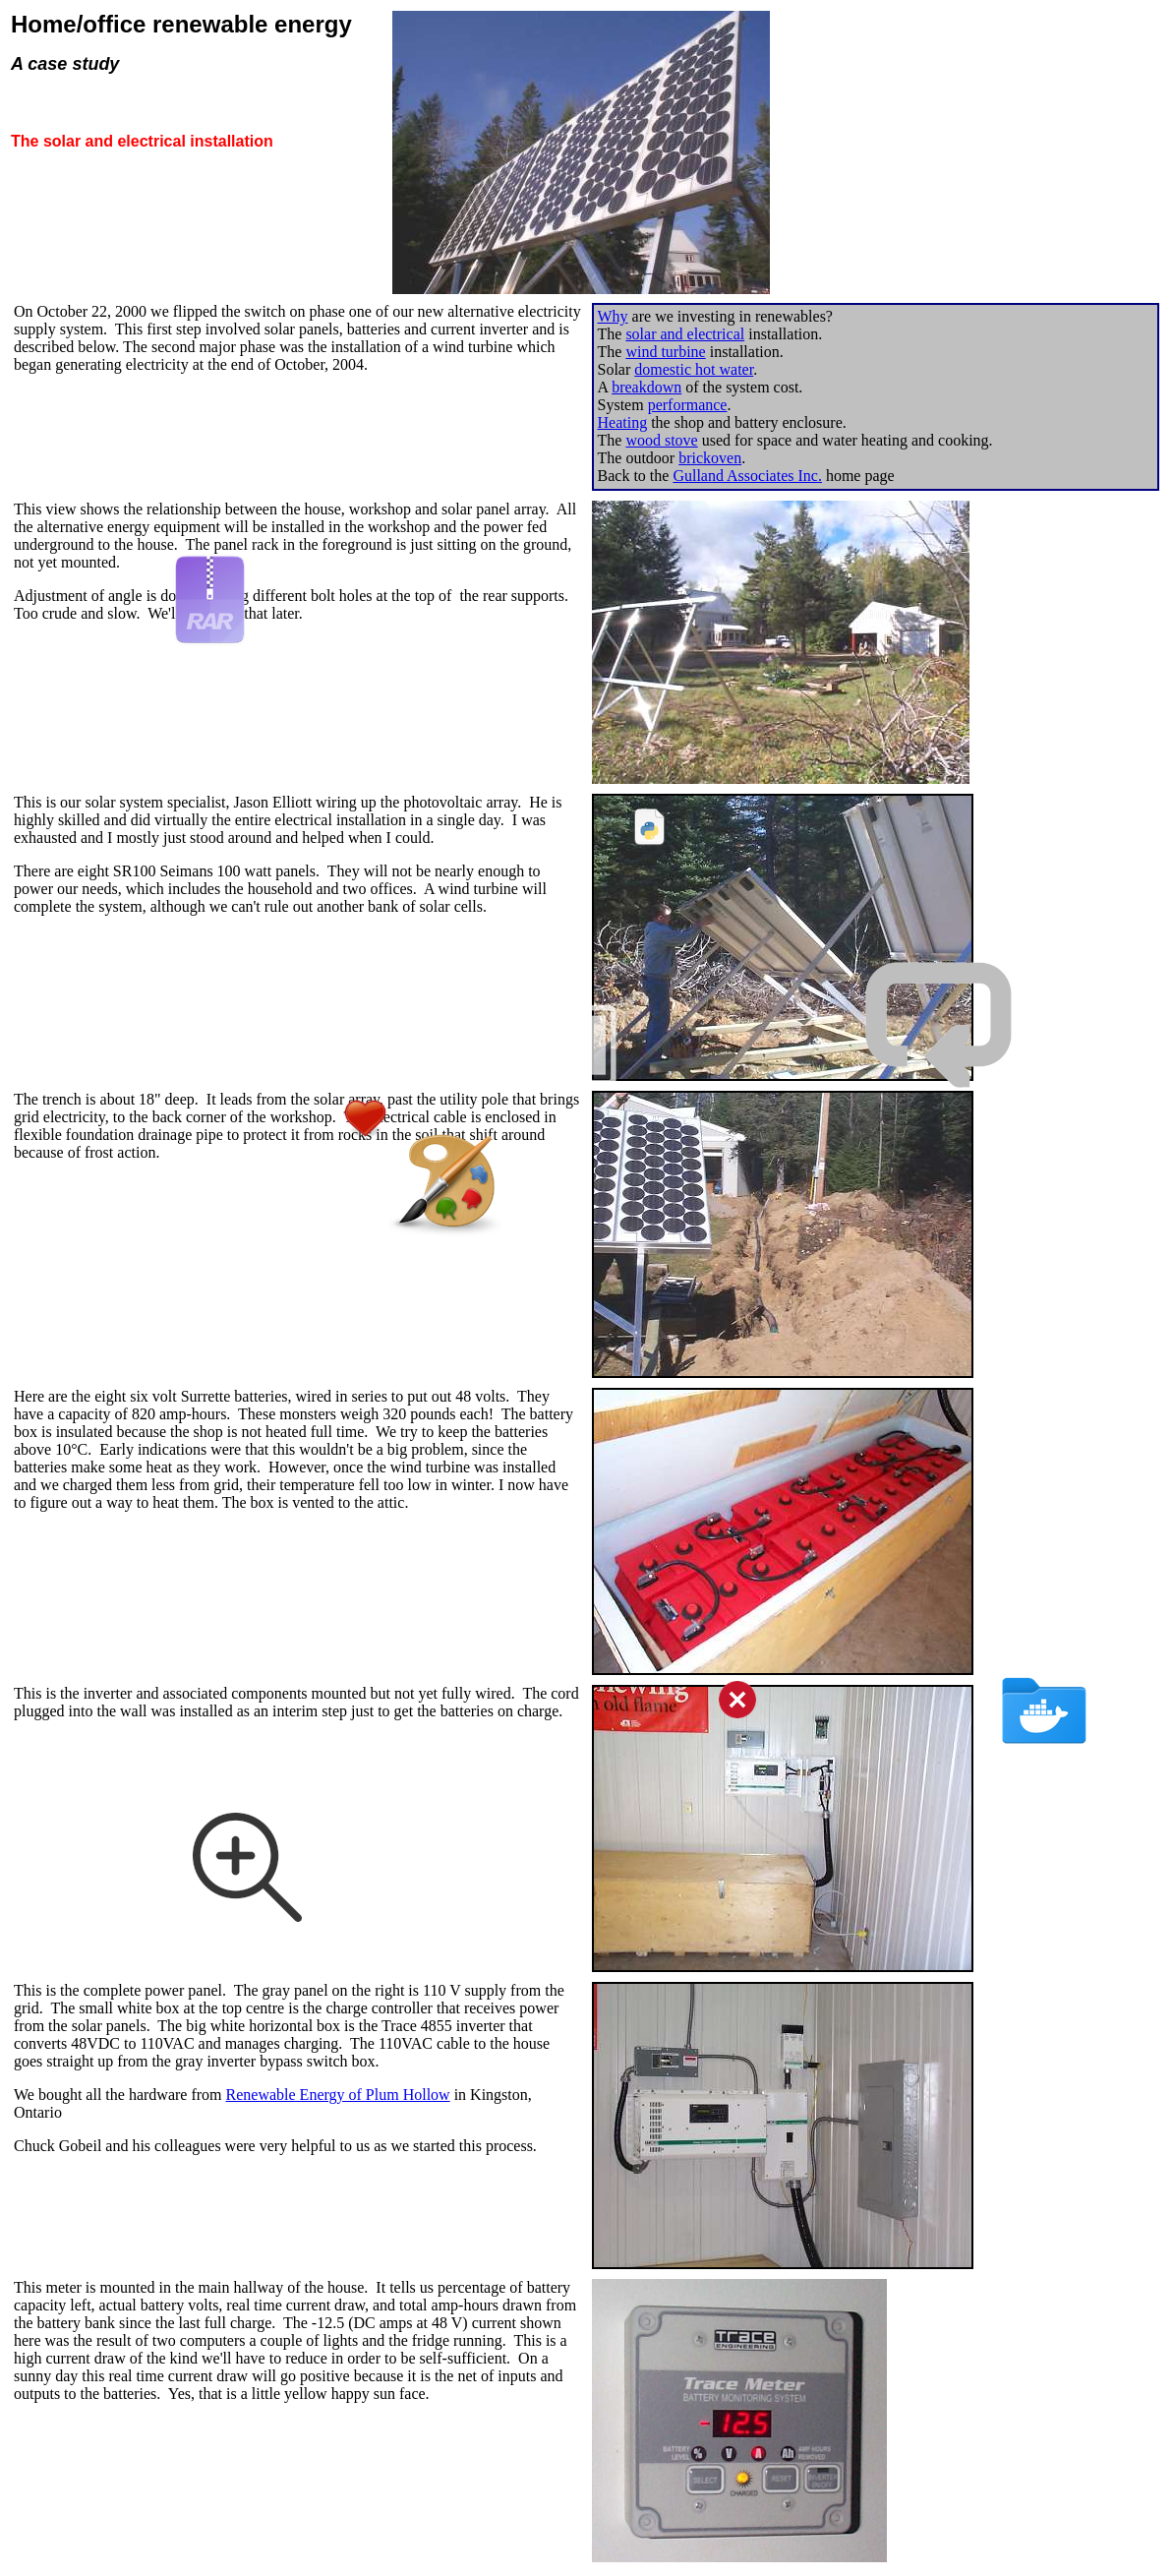  What do you see at coordinates (559, 1041) in the screenshot?
I see `access your iMovie media library` at bounding box center [559, 1041].